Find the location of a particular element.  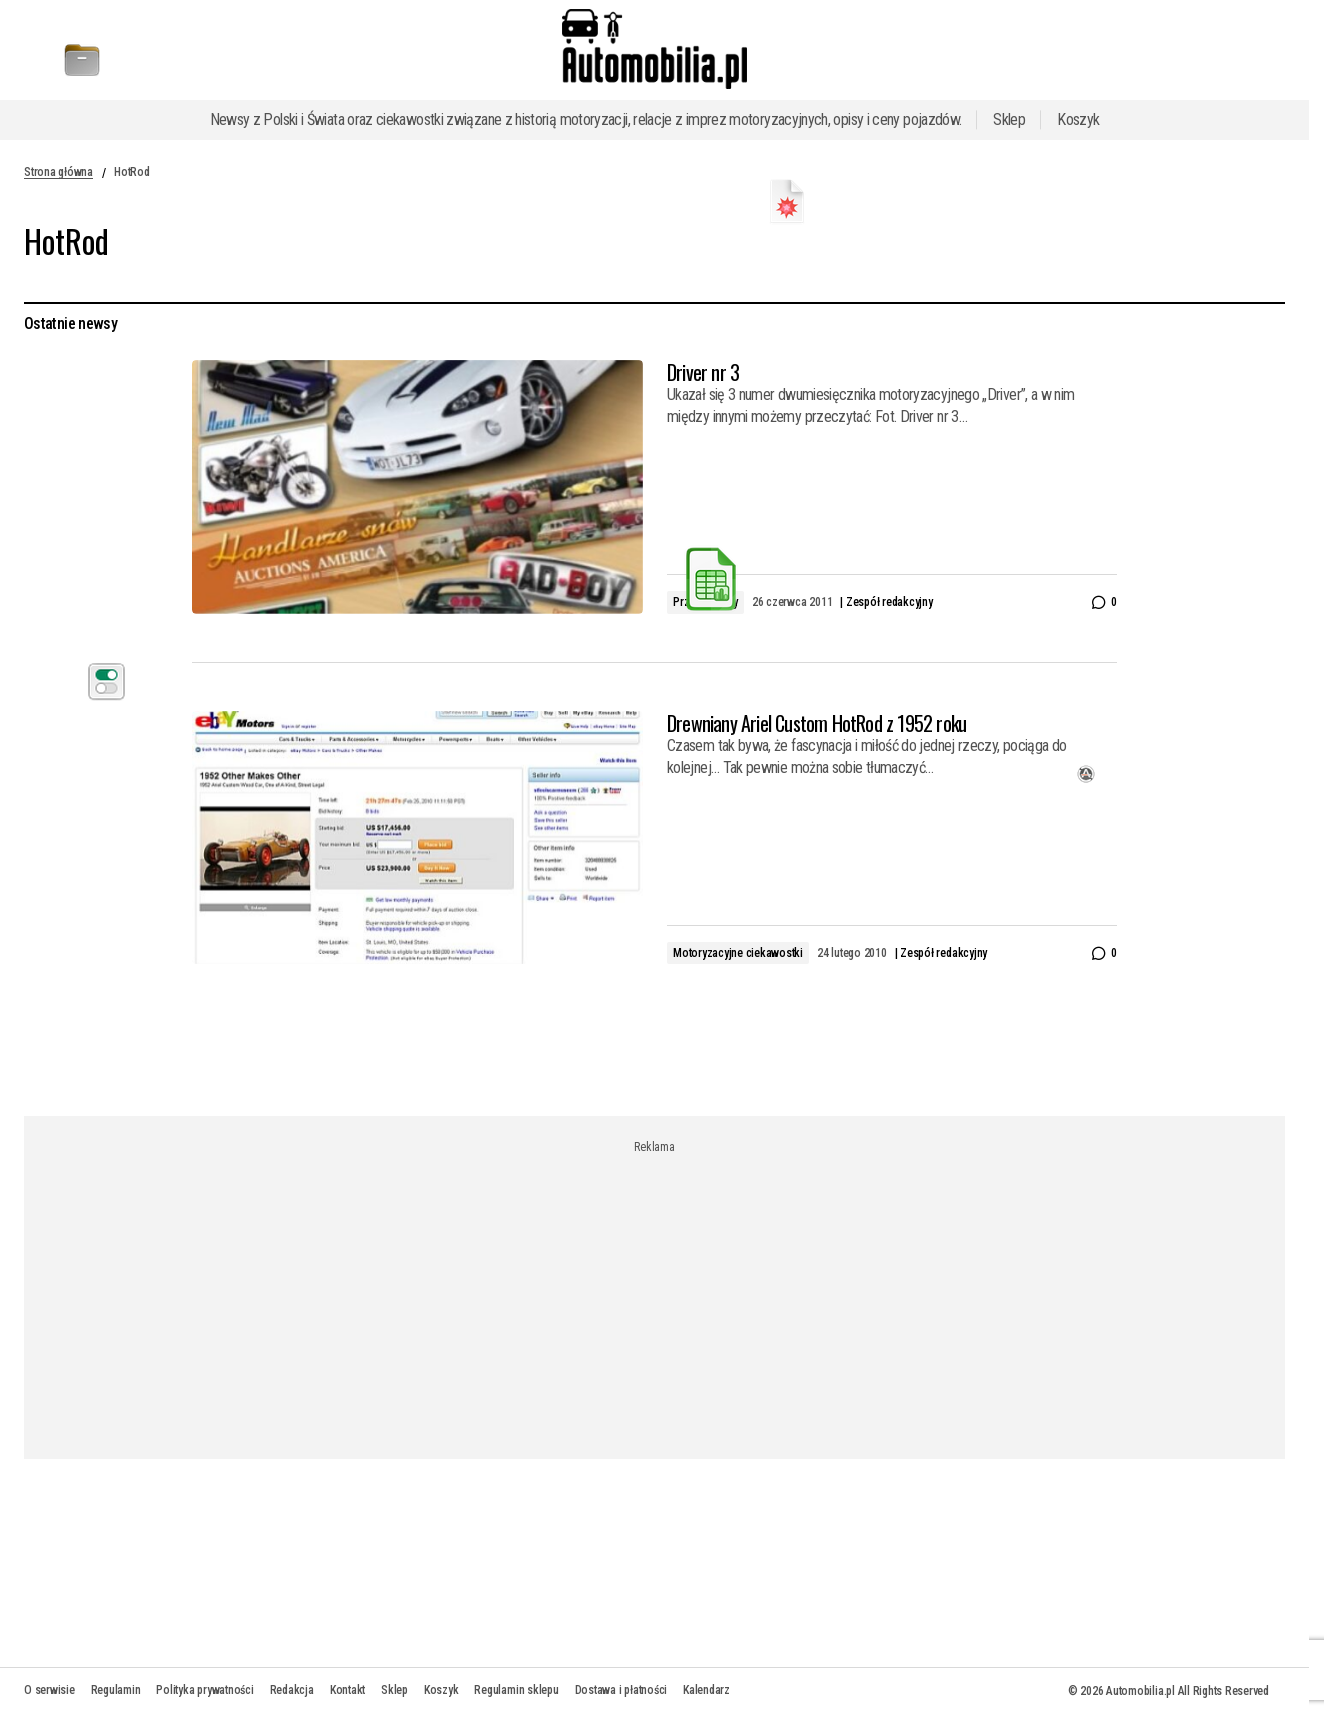

open gnome tweaks to customize desktop settings is located at coordinates (106, 681).